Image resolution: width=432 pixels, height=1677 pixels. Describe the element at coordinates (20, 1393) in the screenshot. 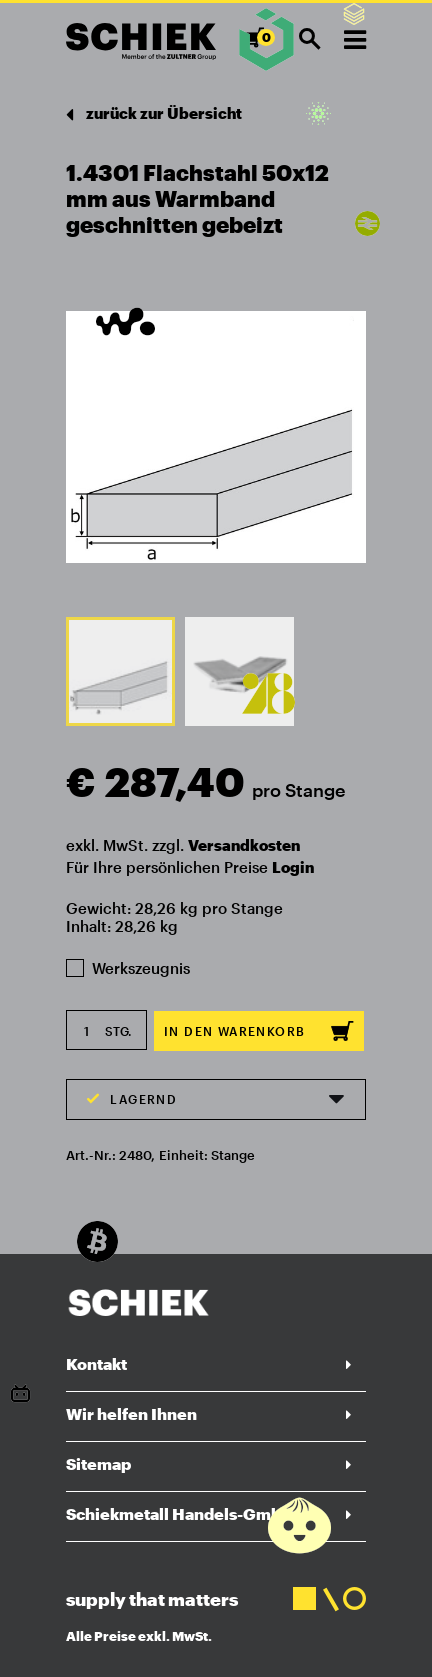

I see `open Bilibili app` at that location.